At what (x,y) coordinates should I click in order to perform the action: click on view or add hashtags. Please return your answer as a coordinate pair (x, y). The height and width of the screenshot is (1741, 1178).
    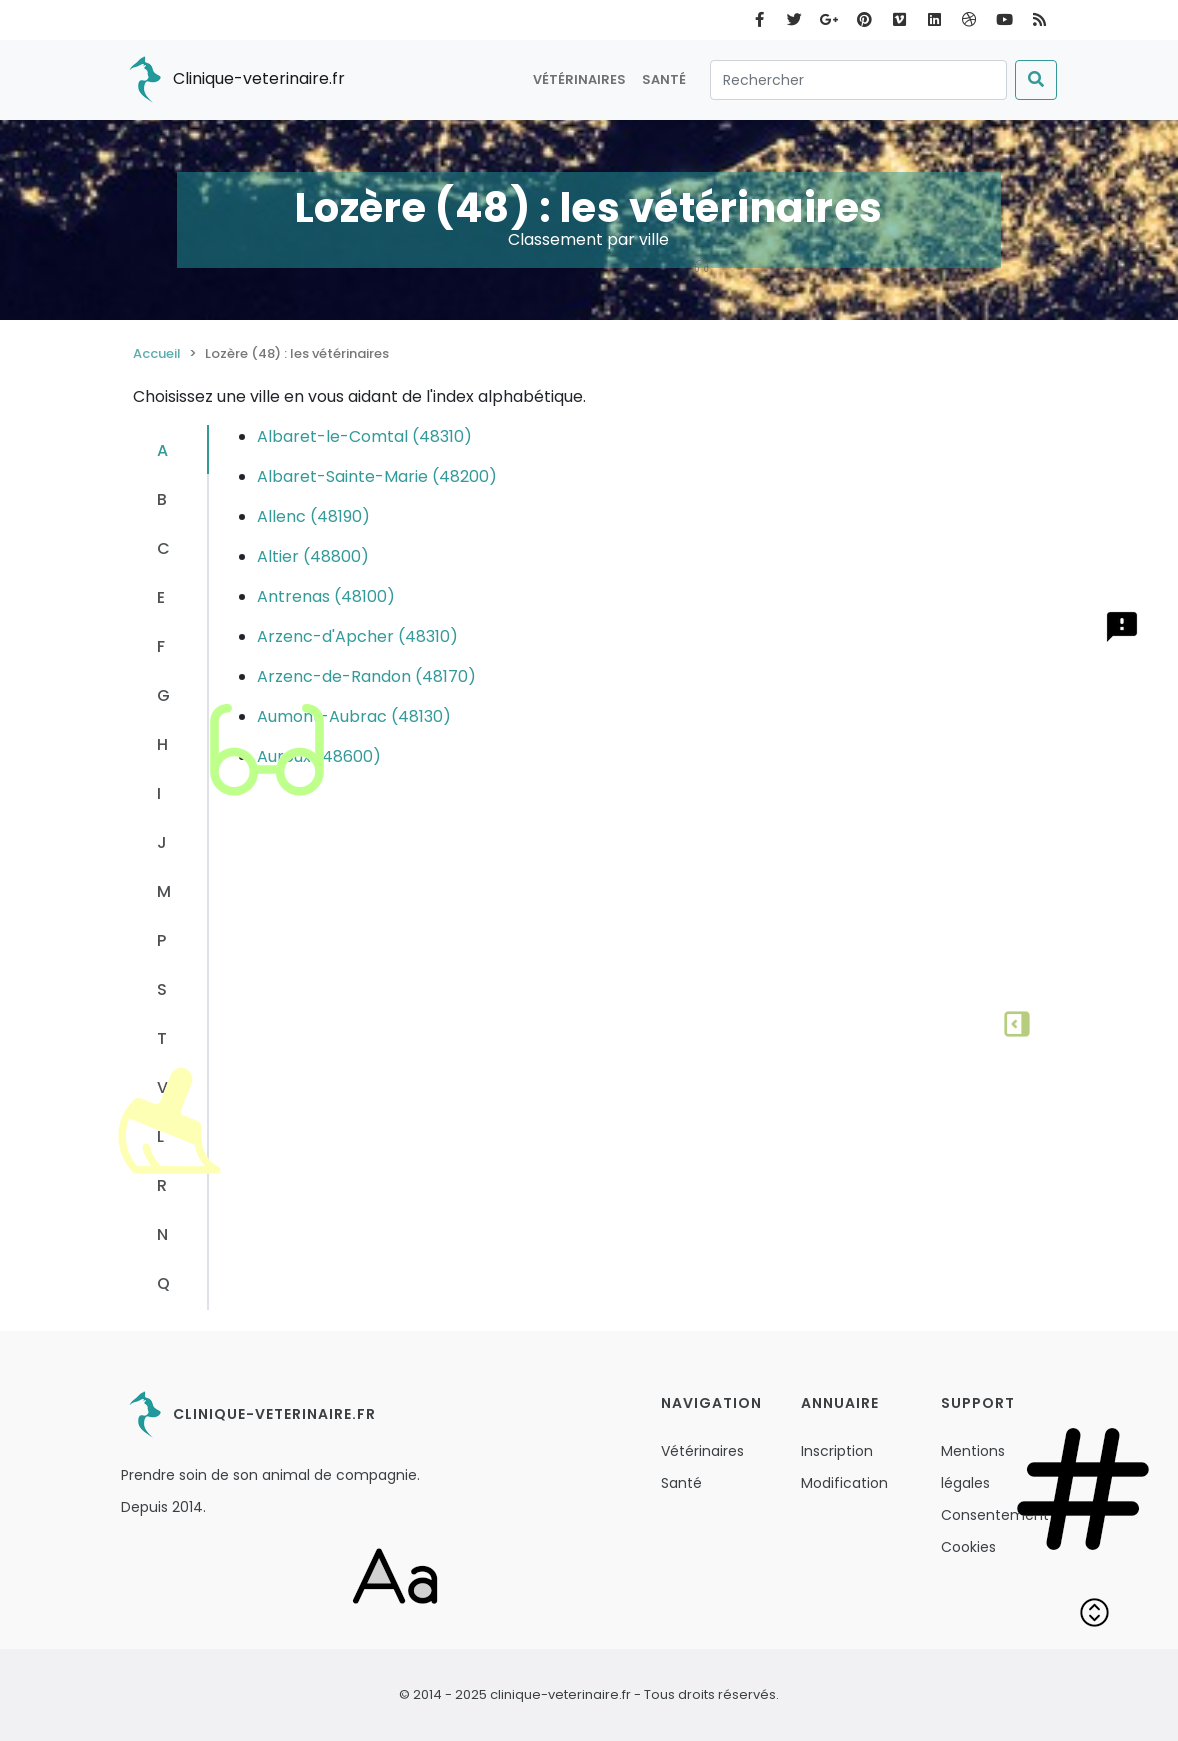
    Looking at the image, I should click on (1083, 1489).